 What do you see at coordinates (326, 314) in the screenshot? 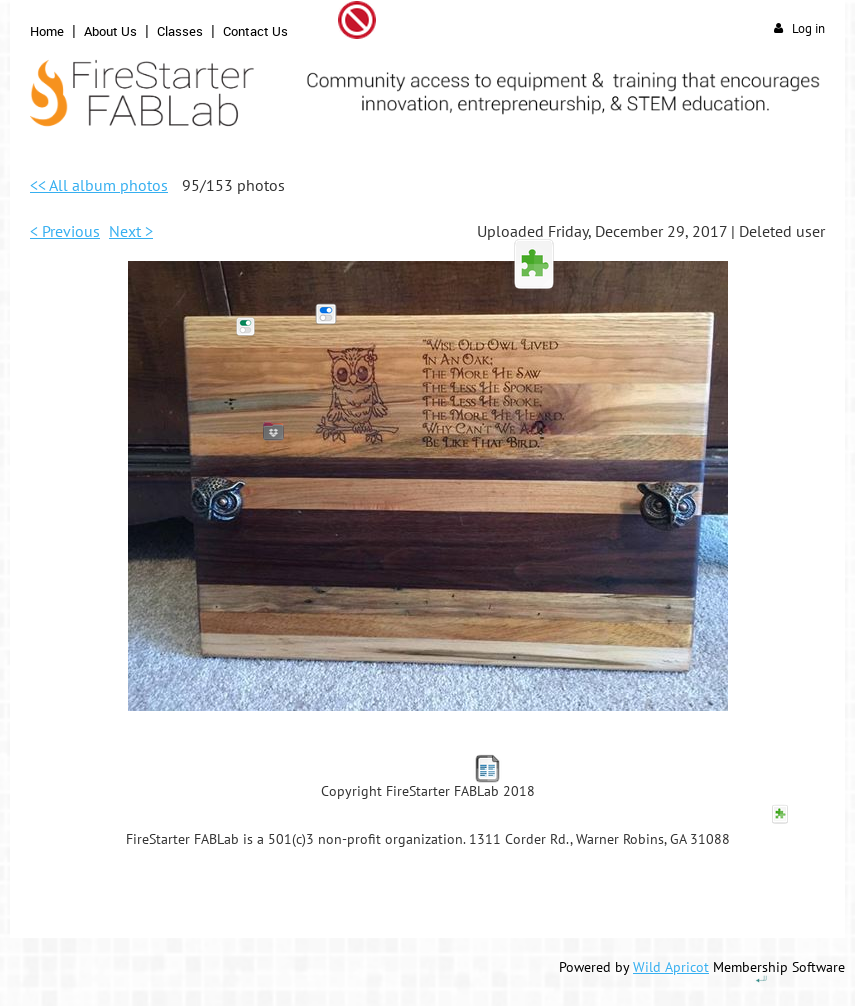
I see `open system tweaks or customization settings` at bounding box center [326, 314].